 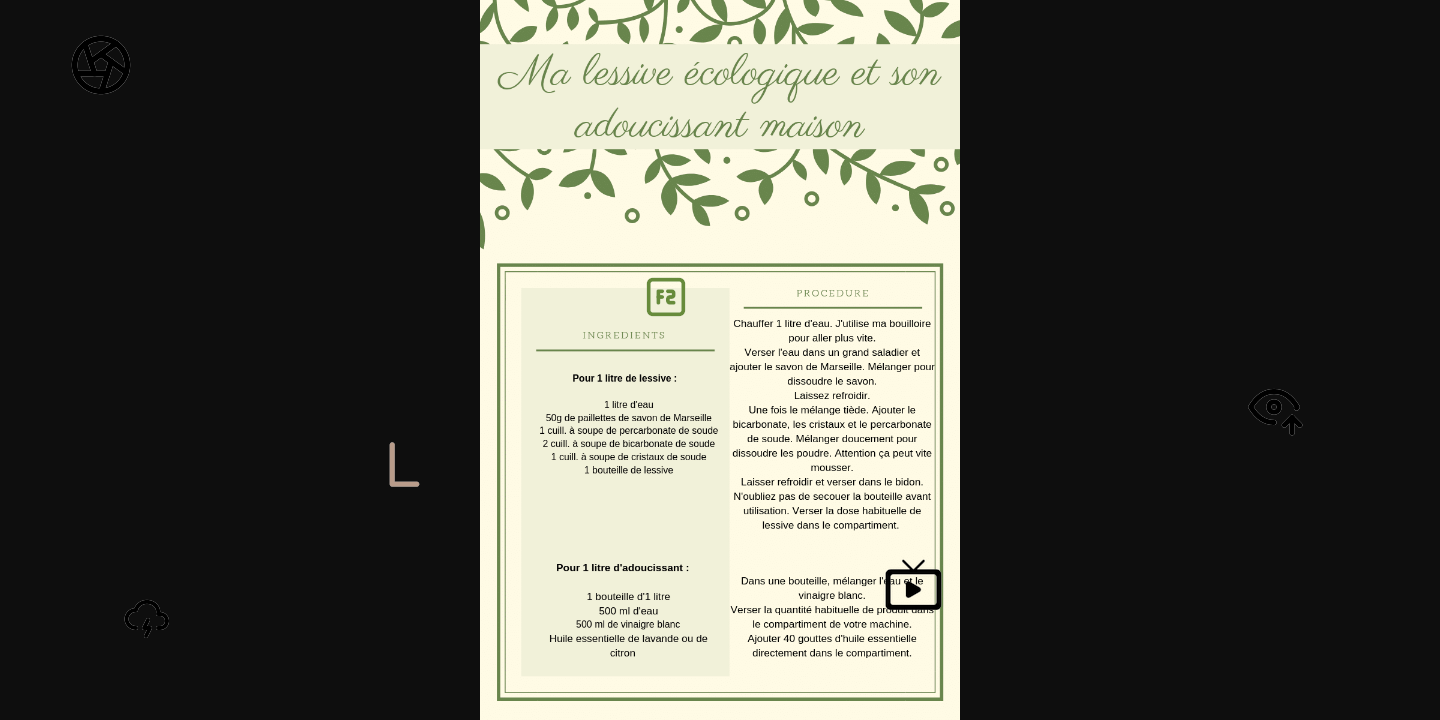 What do you see at coordinates (404, 464) in the screenshot?
I see `indicates a label or item starting with the letter L` at bounding box center [404, 464].